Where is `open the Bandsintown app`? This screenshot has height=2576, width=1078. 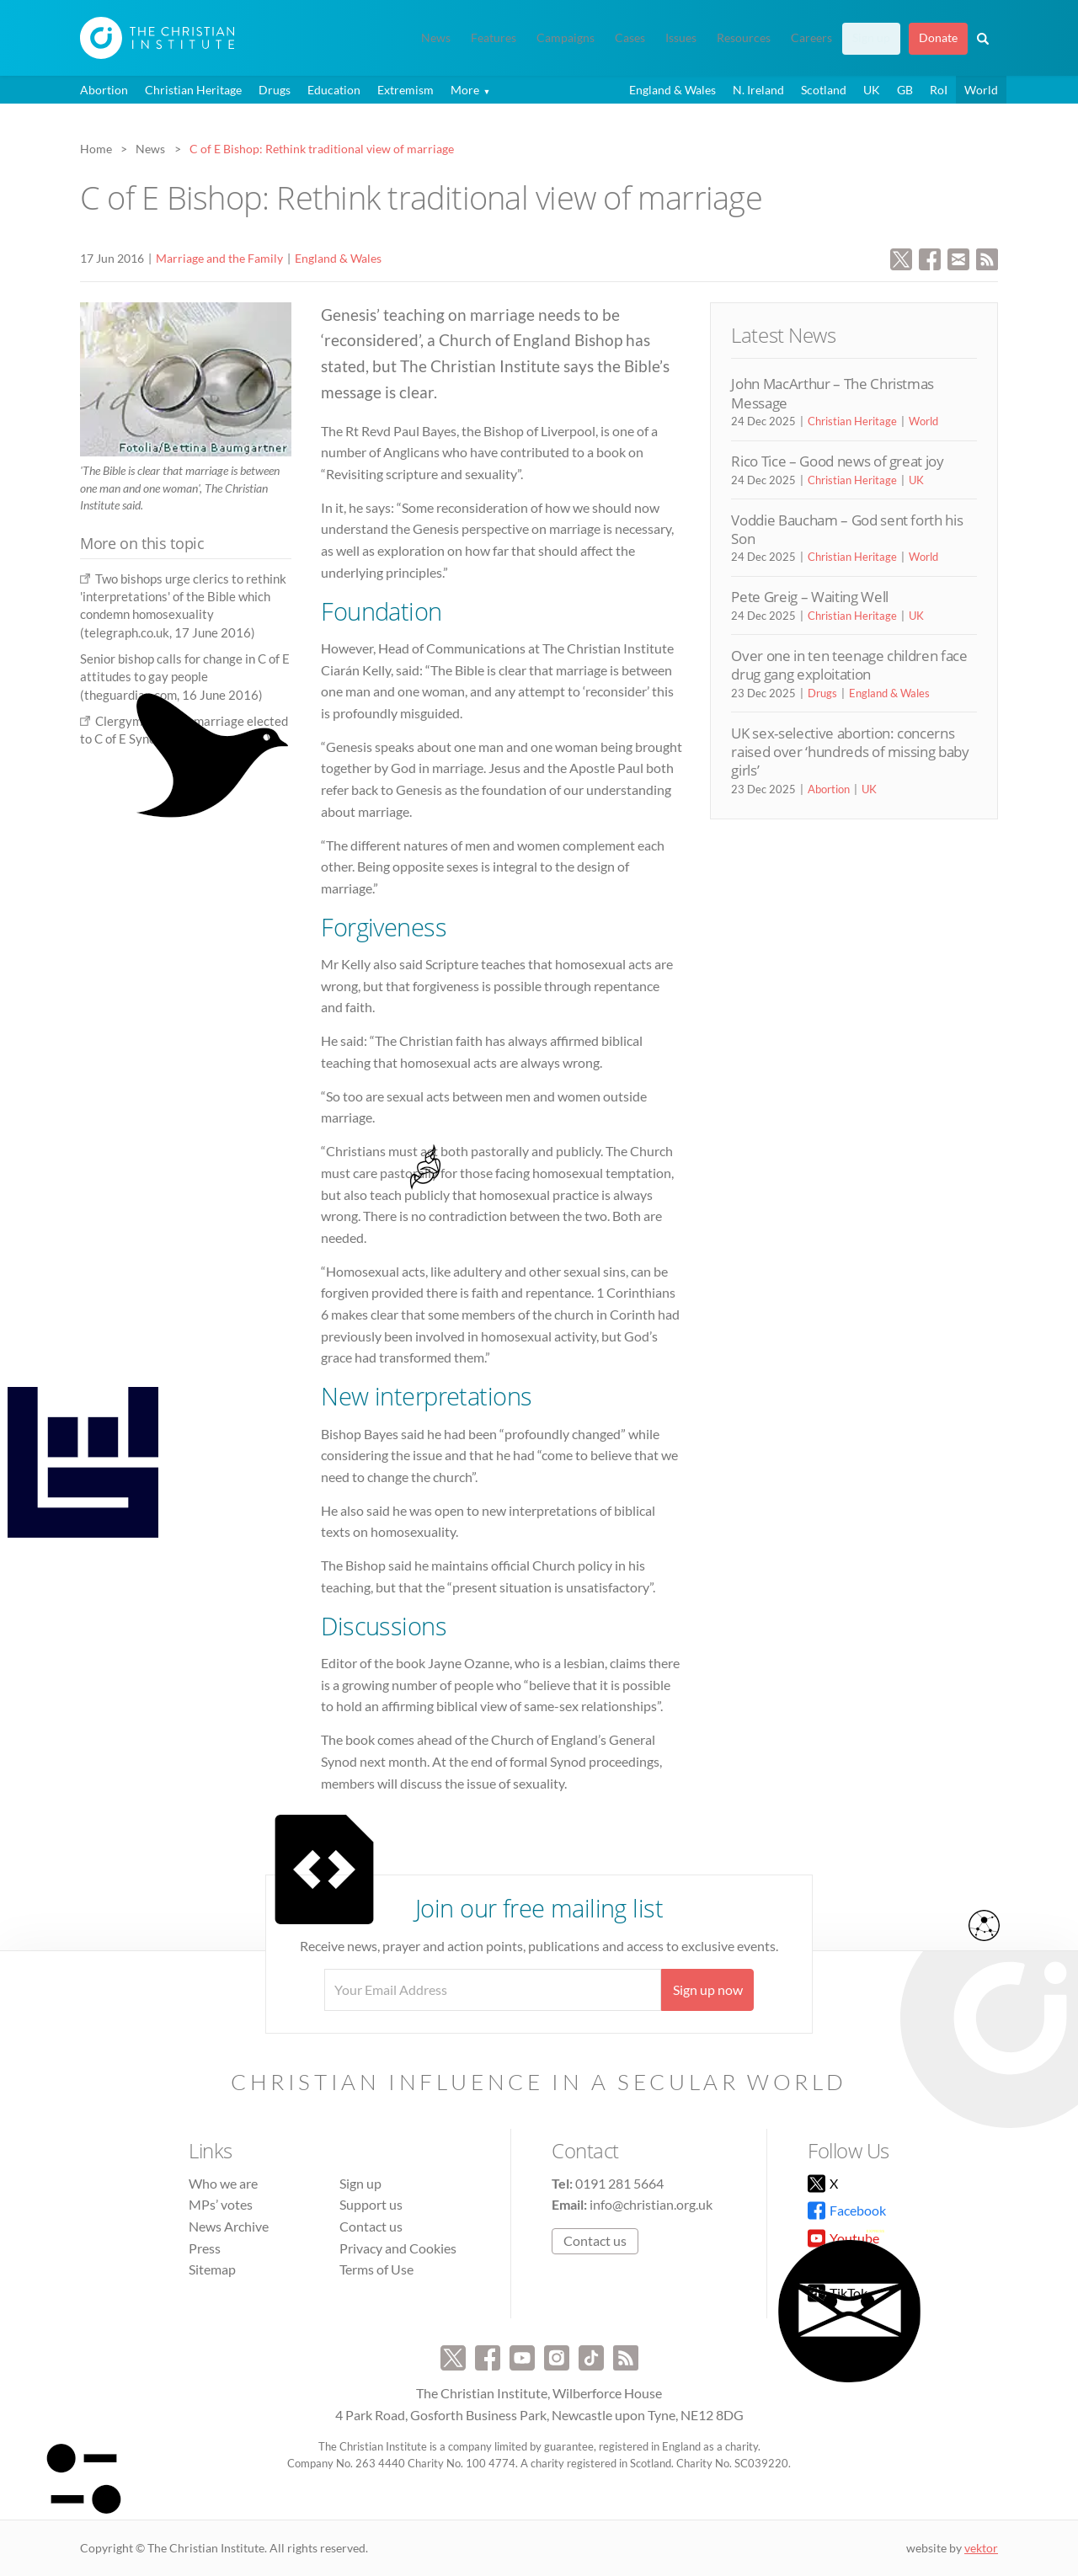 open the Bandsintown app is located at coordinates (83, 1462).